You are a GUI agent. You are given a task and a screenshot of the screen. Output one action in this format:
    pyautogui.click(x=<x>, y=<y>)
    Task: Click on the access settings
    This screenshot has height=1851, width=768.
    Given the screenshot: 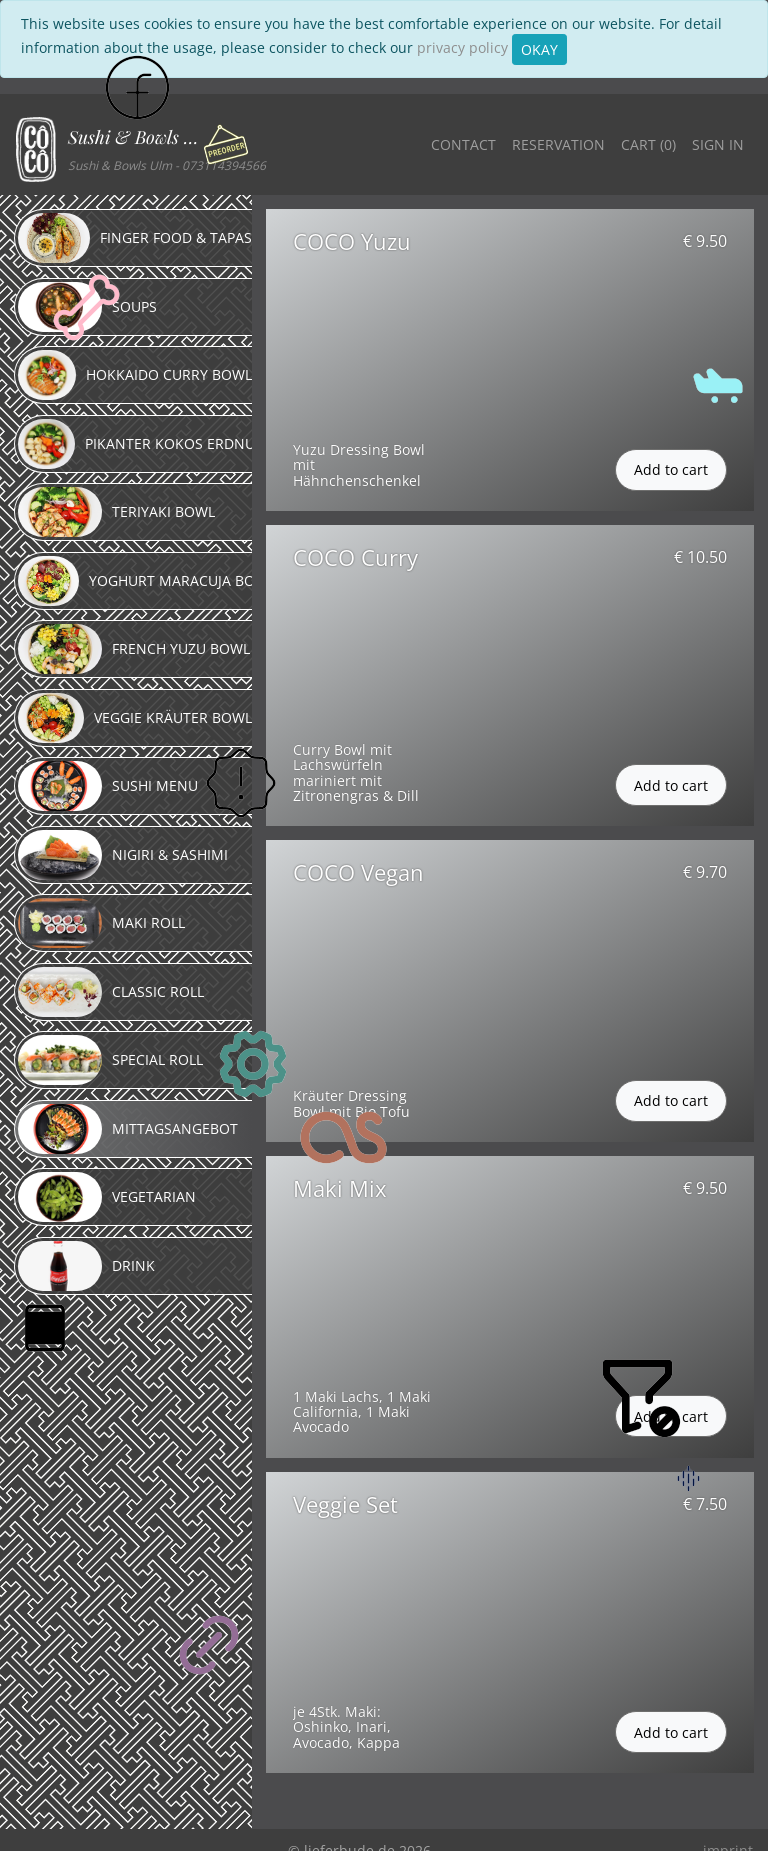 What is the action you would take?
    pyautogui.click(x=253, y=1064)
    